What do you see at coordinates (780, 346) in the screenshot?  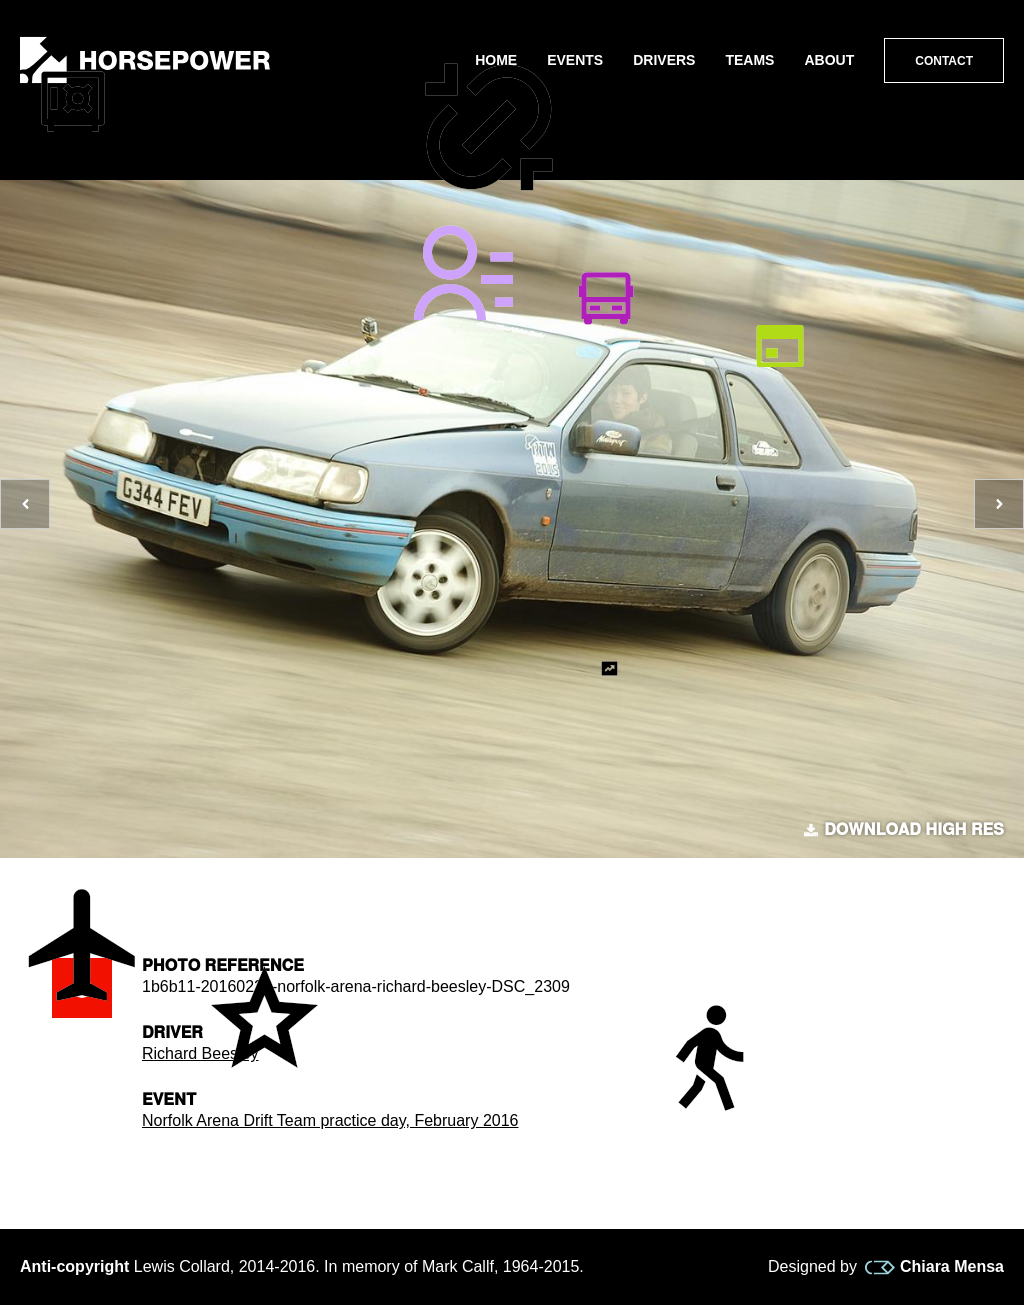 I see `switch to calendar view` at bounding box center [780, 346].